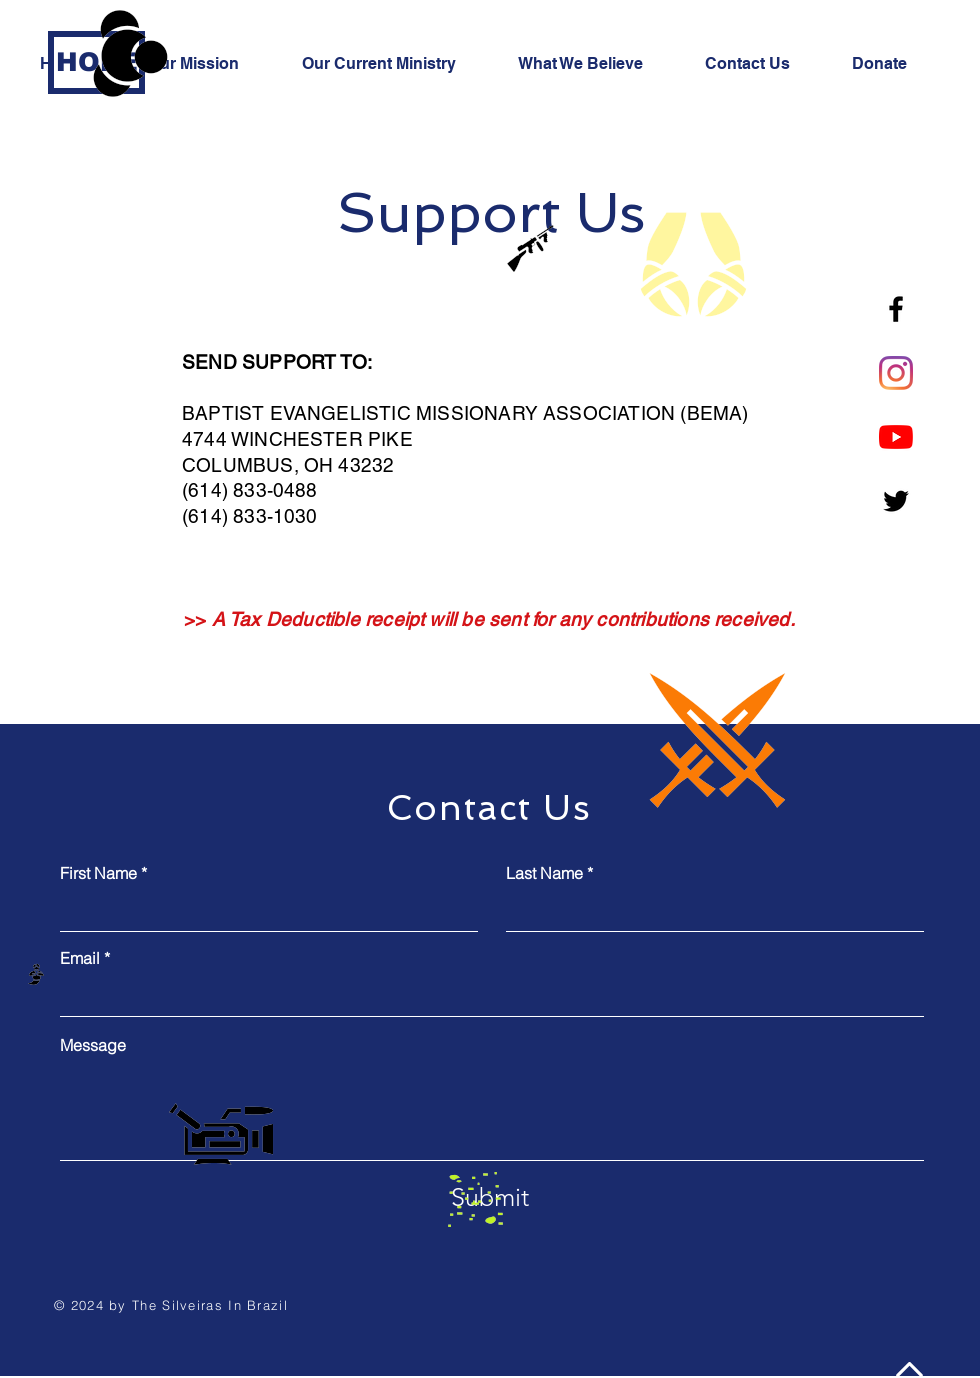 The height and width of the screenshot is (1378, 980). What do you see at coordinates (530, 248) in the screenshot?
I see `select thompson submachine gun weapon` at bounding box center [530, 248].